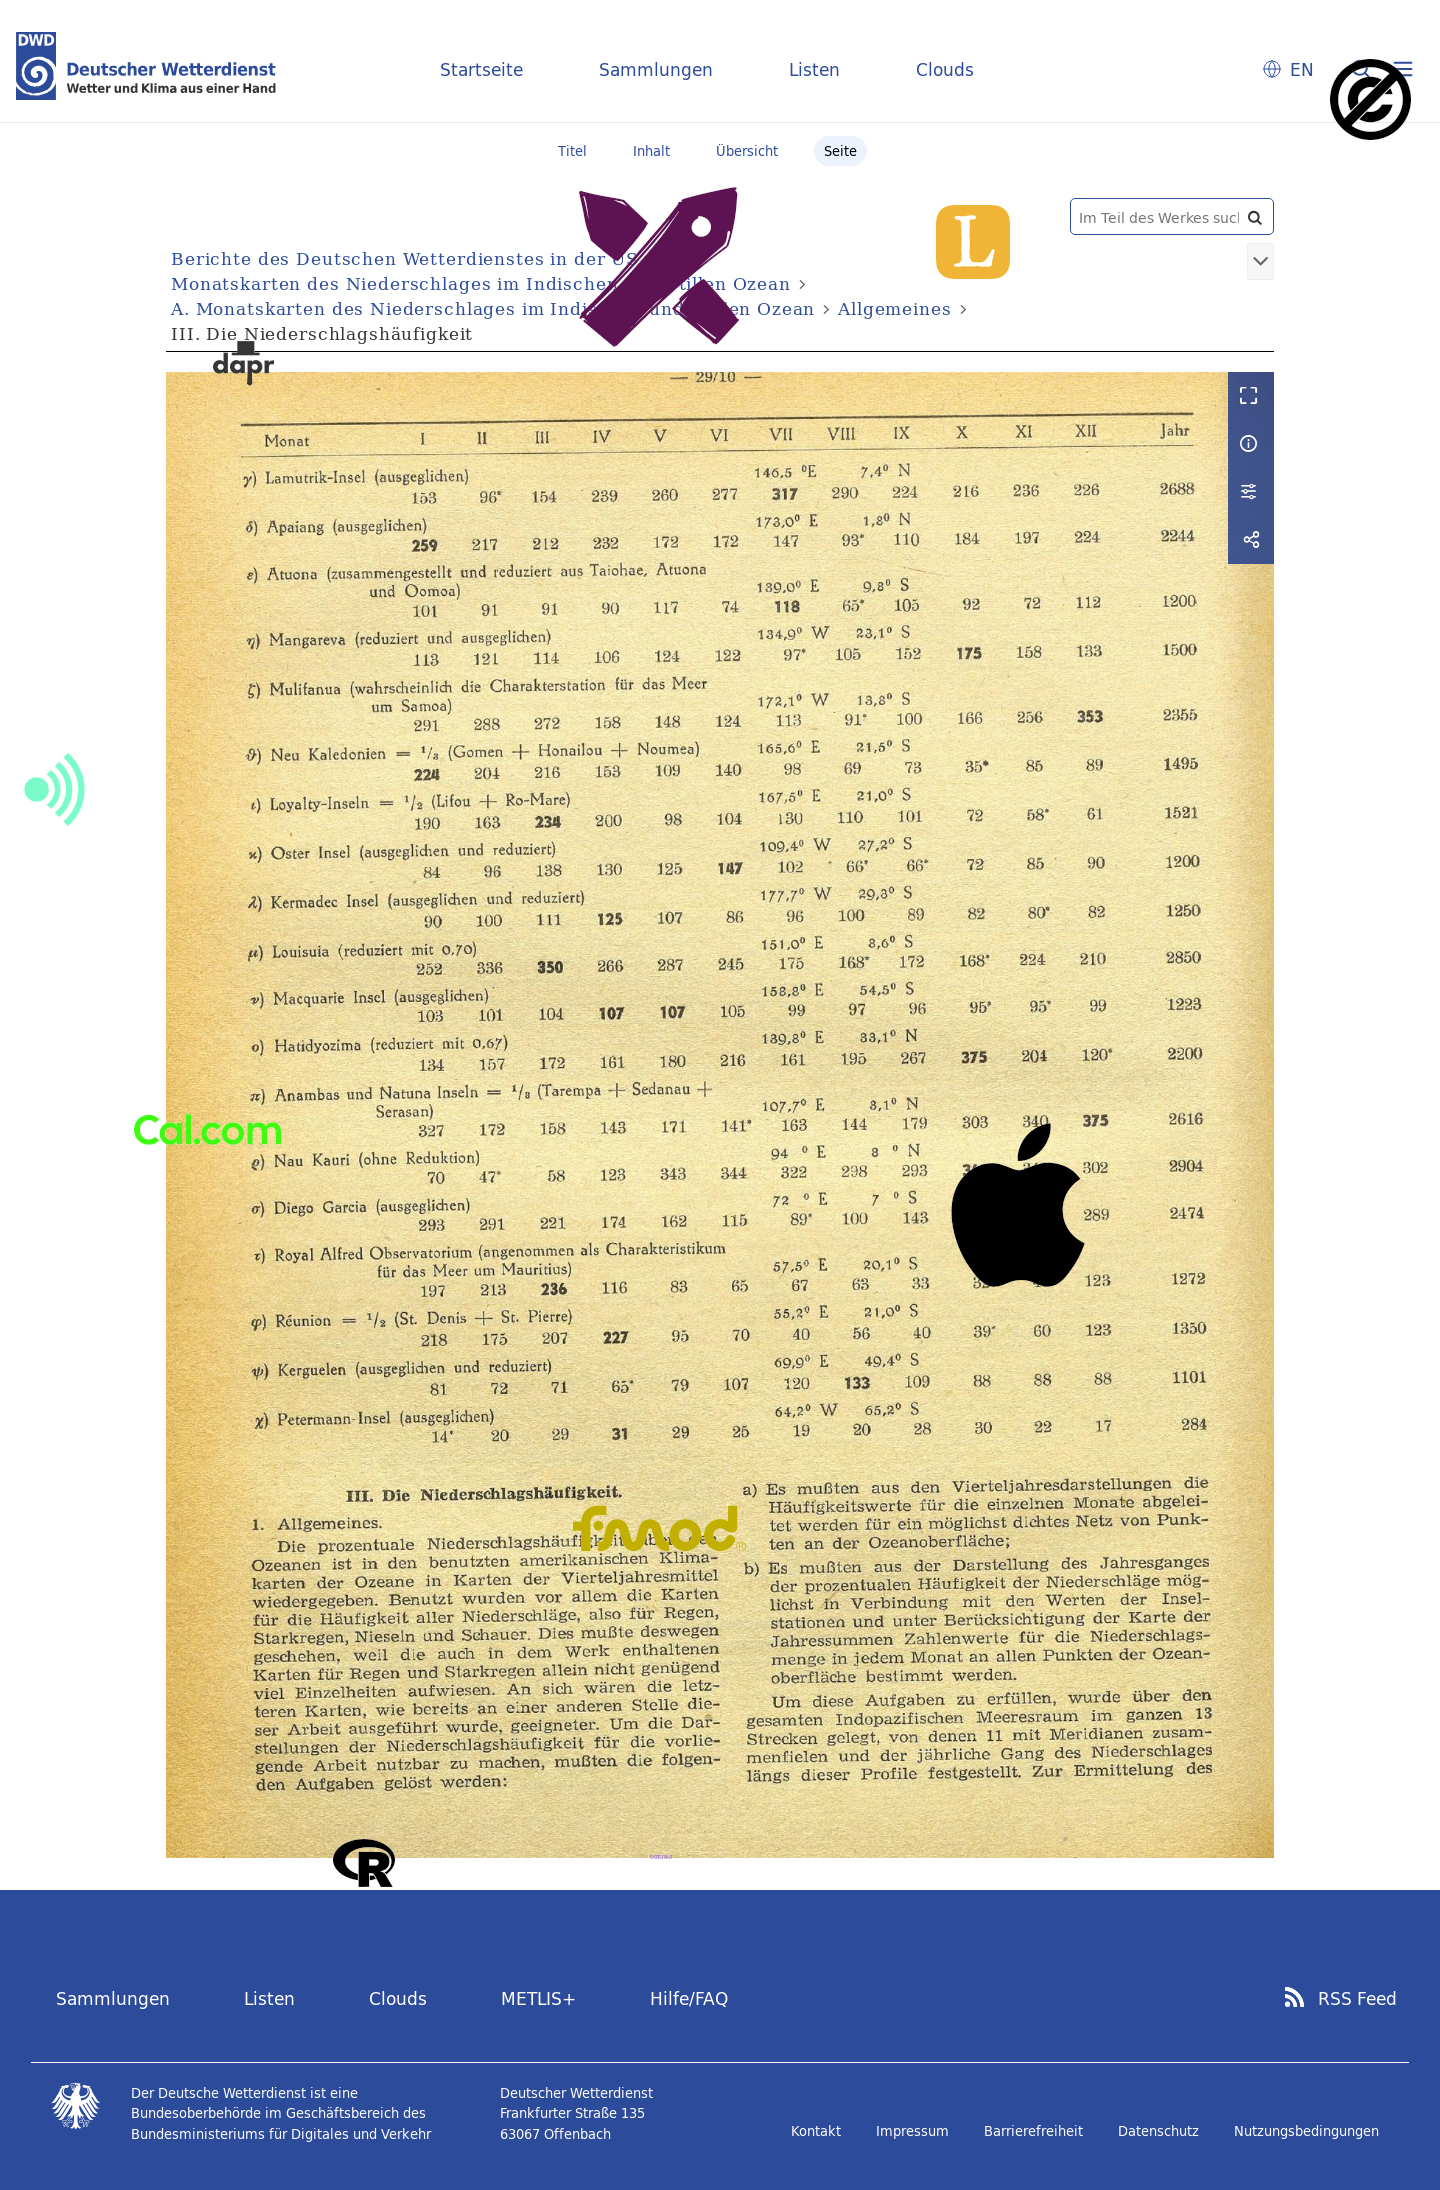 This screenshot has width=1440, height=2190. What do you see at coordinates (659, 267) in the screenshot?
I see `open excalidraw whiteboard app` at bounding box center [659, 267].